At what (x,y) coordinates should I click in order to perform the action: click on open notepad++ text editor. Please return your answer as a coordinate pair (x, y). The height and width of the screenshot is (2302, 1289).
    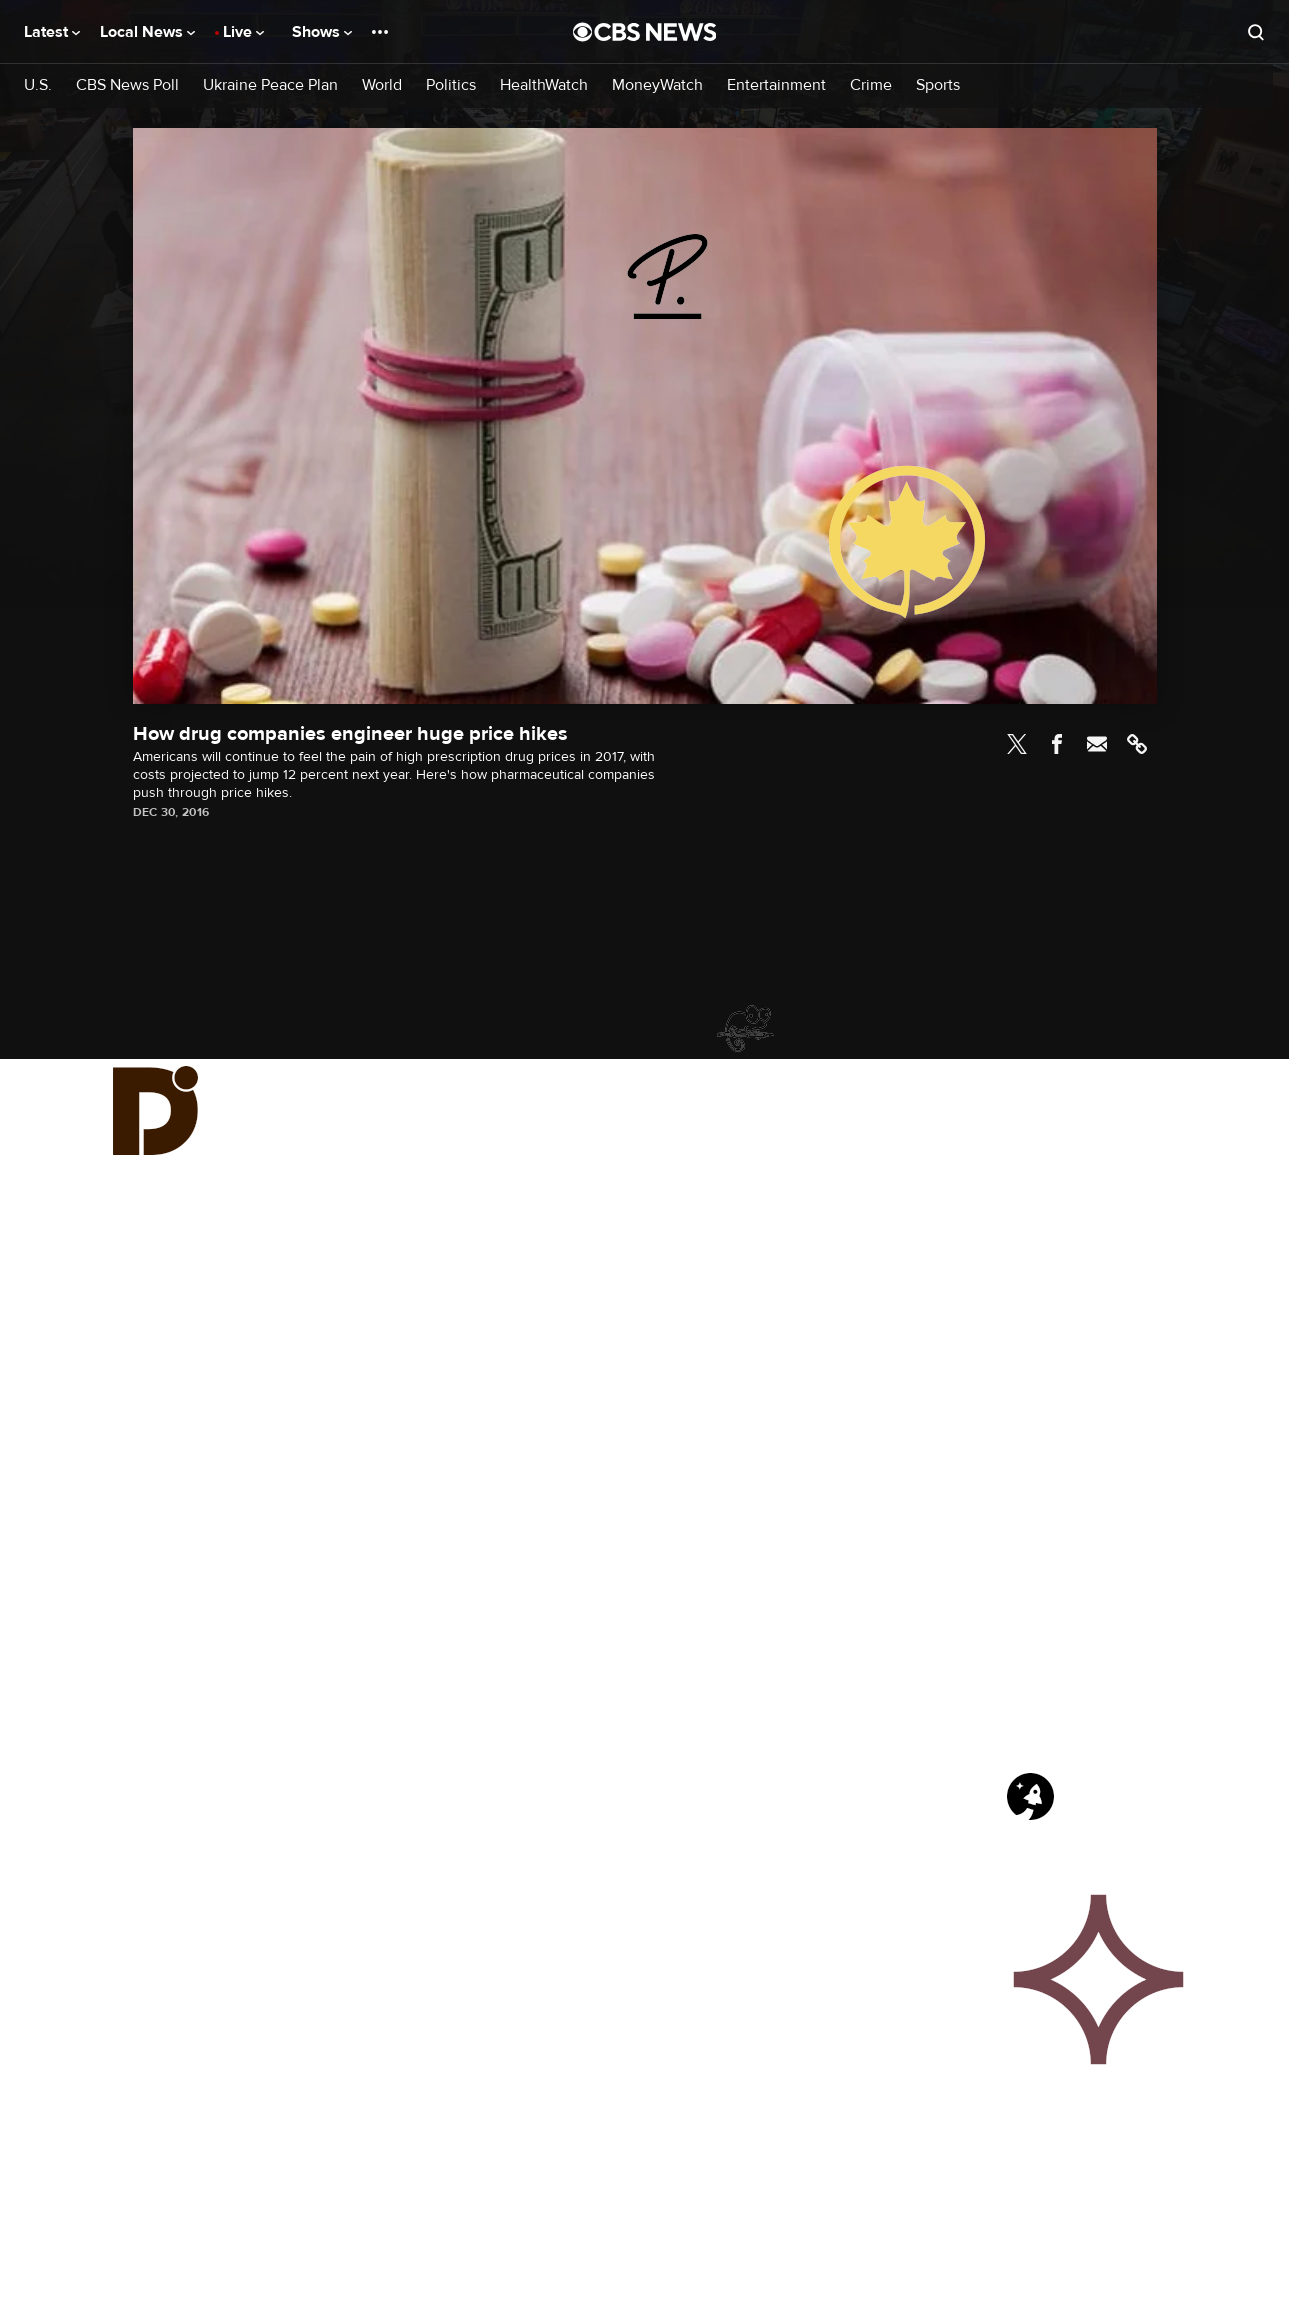
    Looking at the image, I should click on (745, 1028).